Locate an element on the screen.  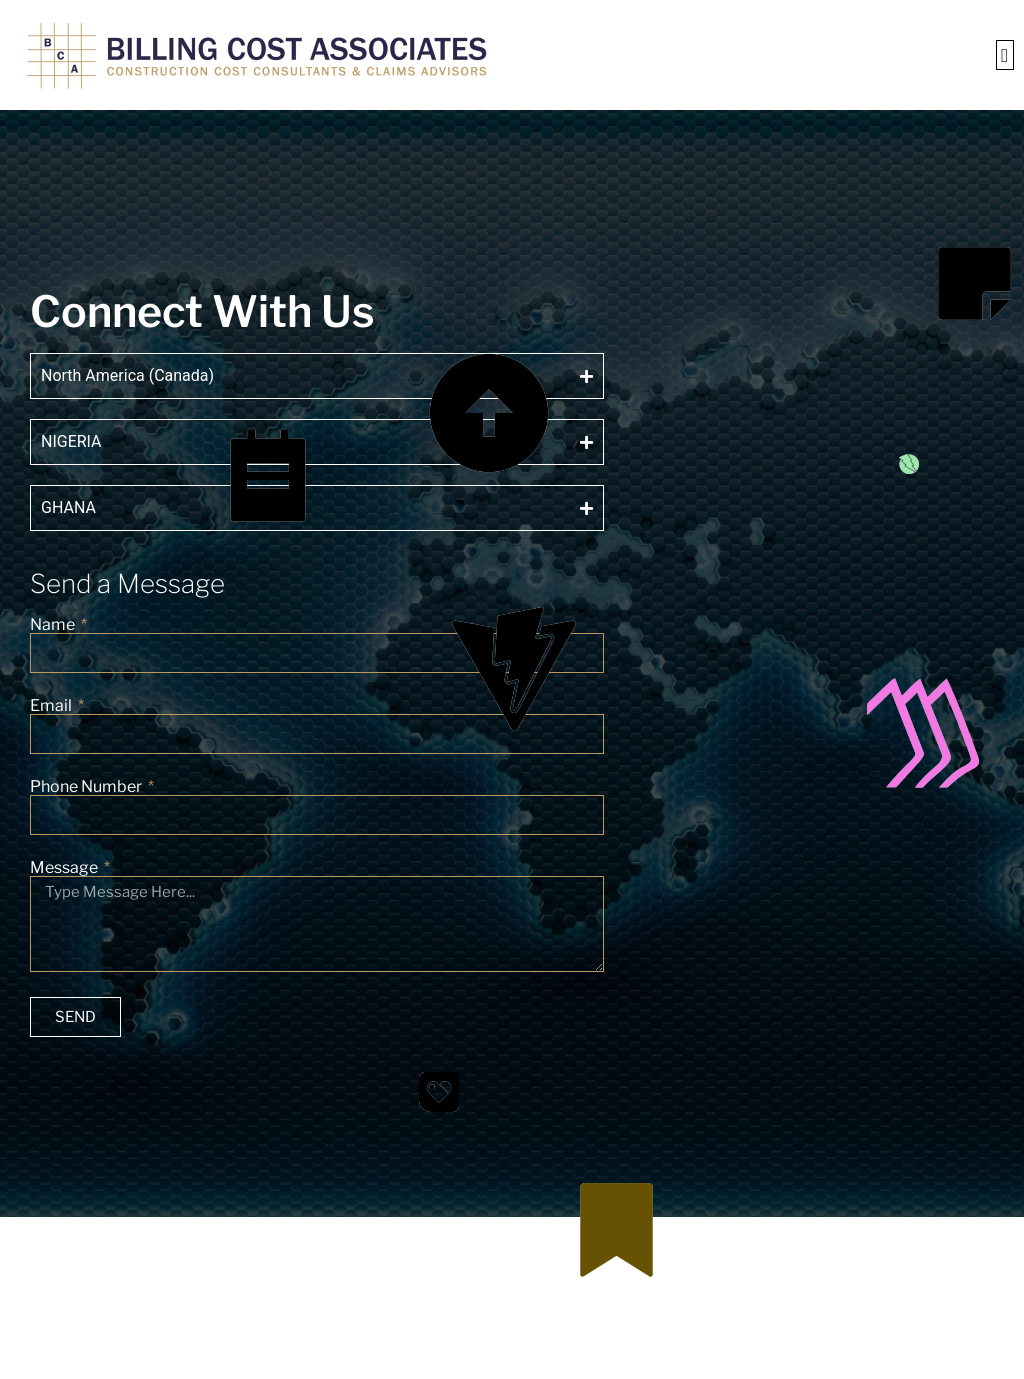
upload a file or content is located at coordinates (489, 413).